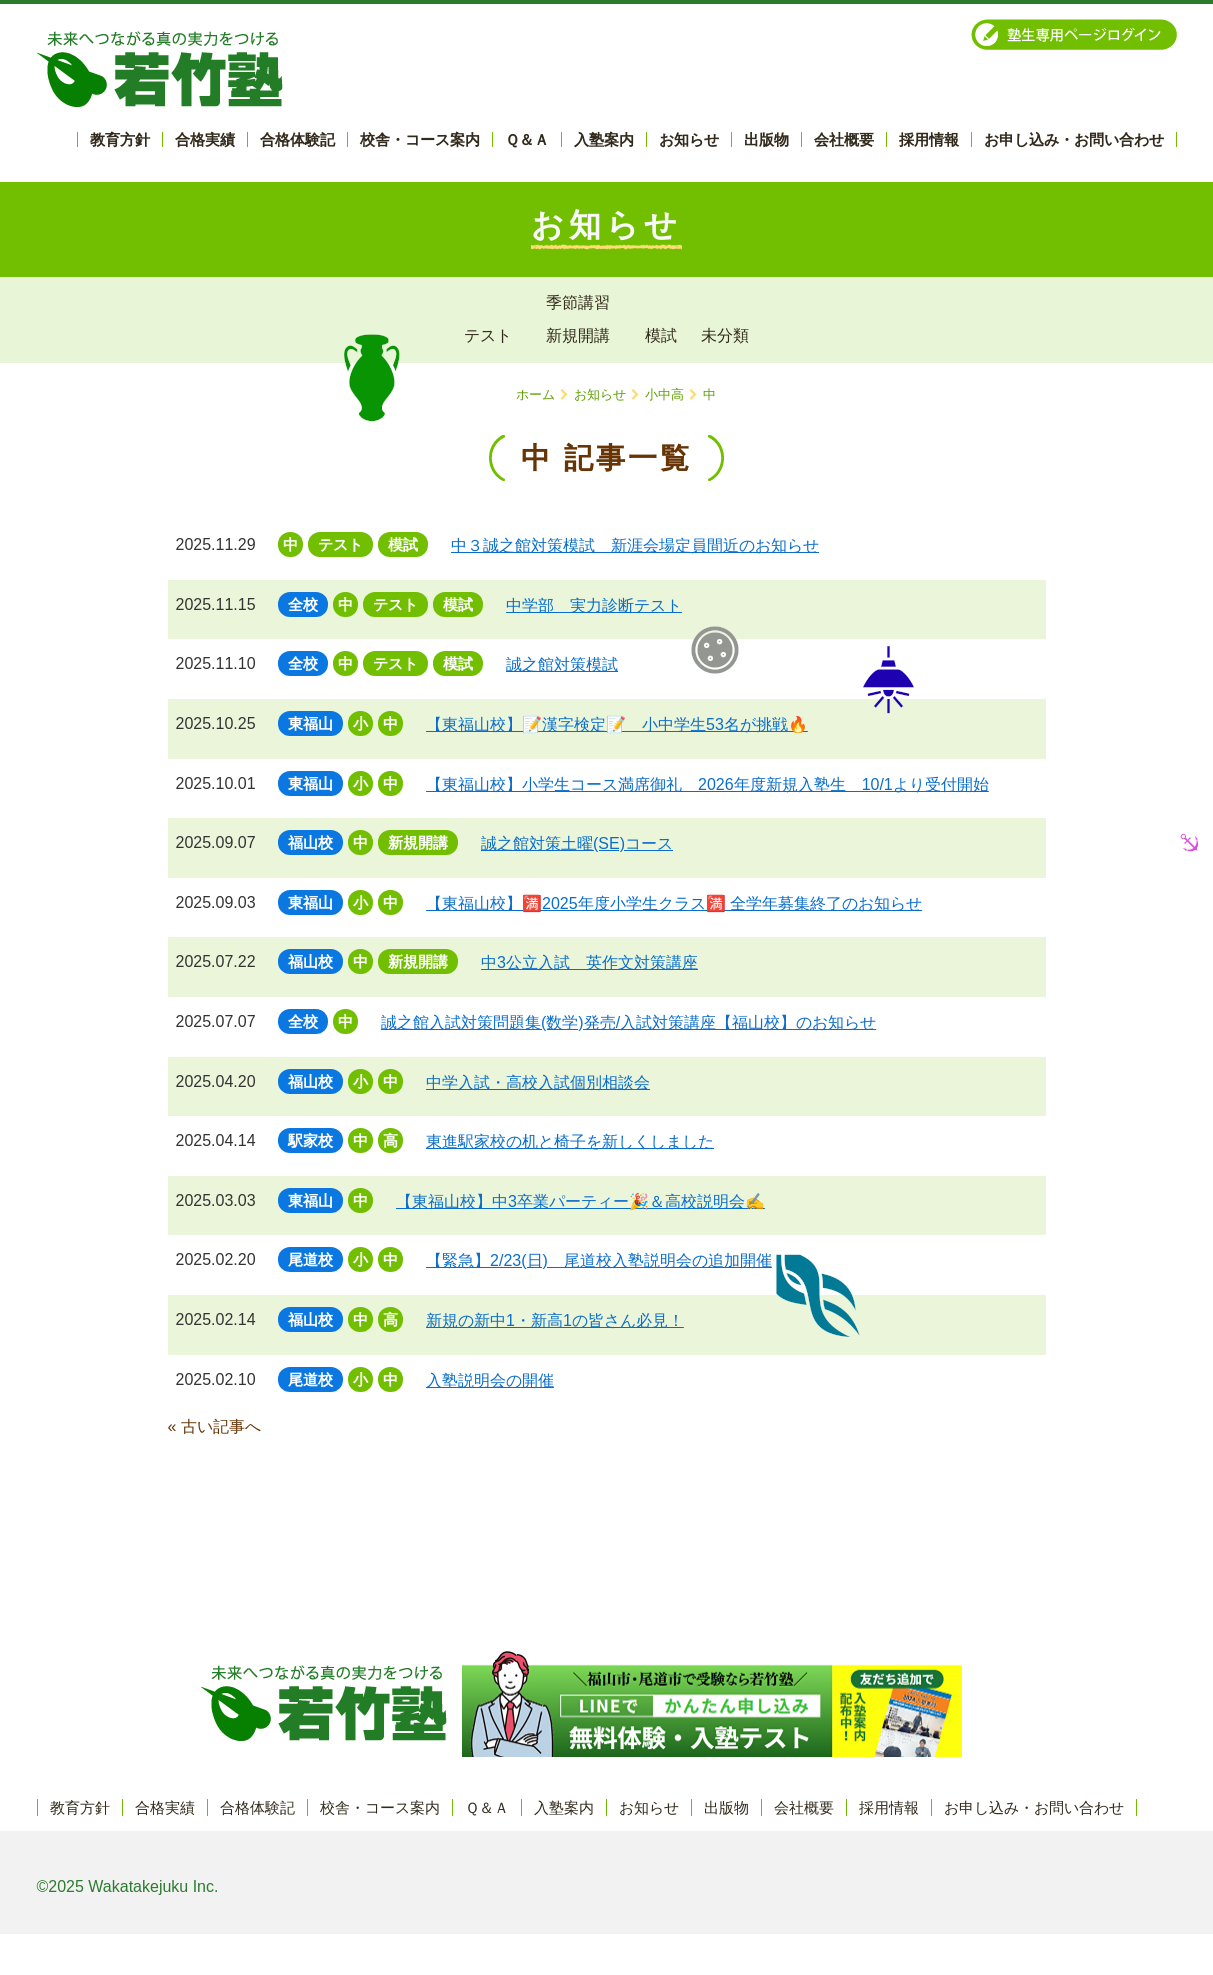  What do you see at coordinates (818, 1295) in the screenshot?
I see `activate tentacle attack ability` at bounding box center [818, 1295].